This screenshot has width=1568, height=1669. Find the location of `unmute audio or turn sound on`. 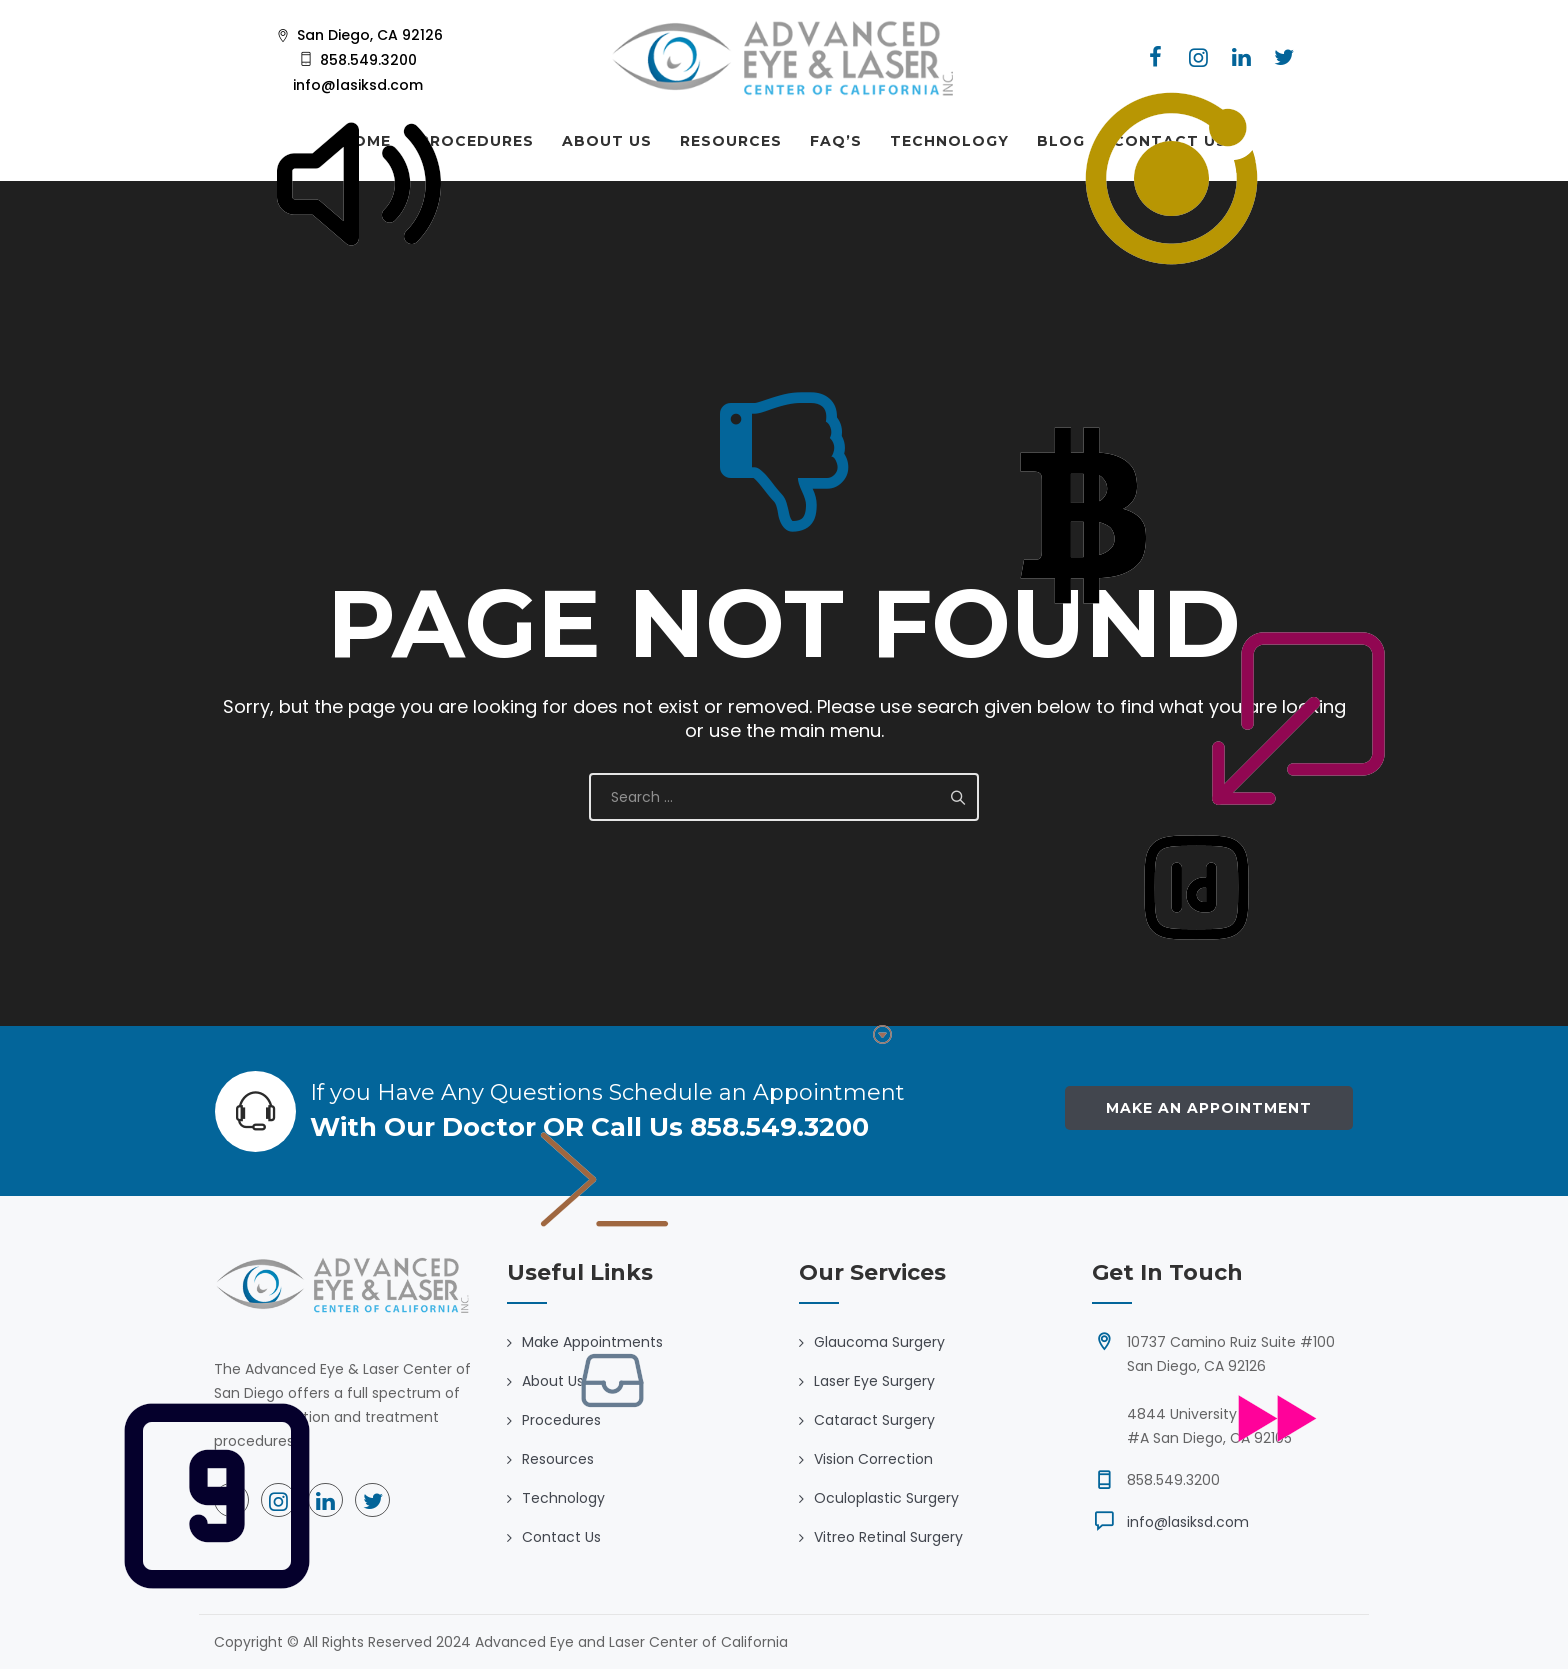

unmute audio or turn sound on is located at coordinates (359, 184).